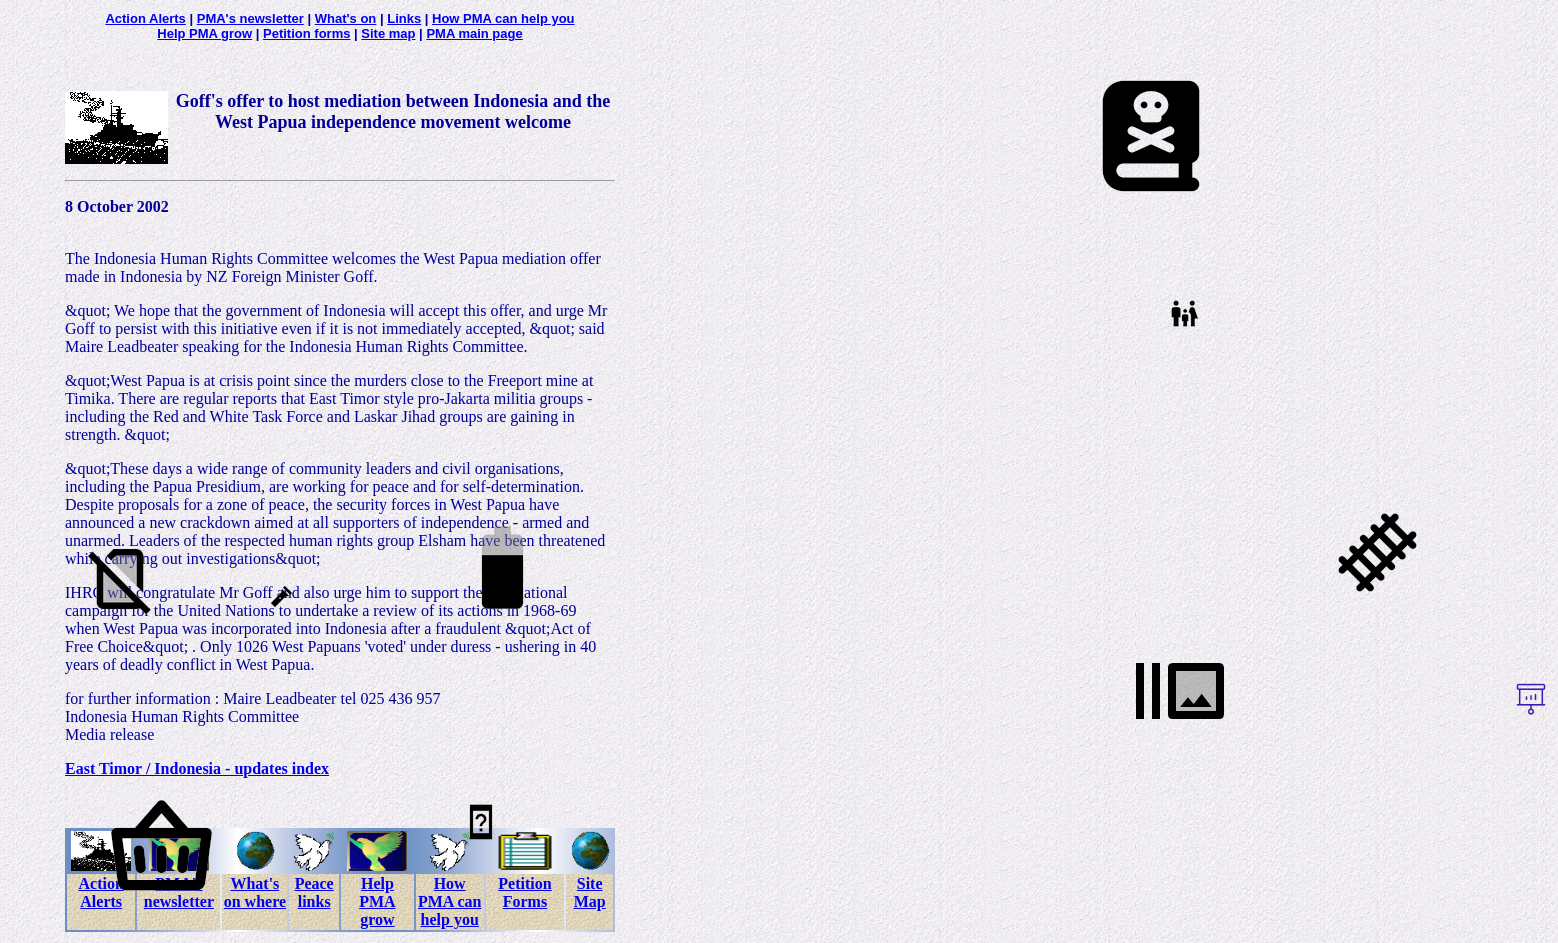 The image size is (1558, 943). What do you see at coordinates (161, 850) in the screenshot?
I see `view your shopping basket` at bounding box center [161, 850].